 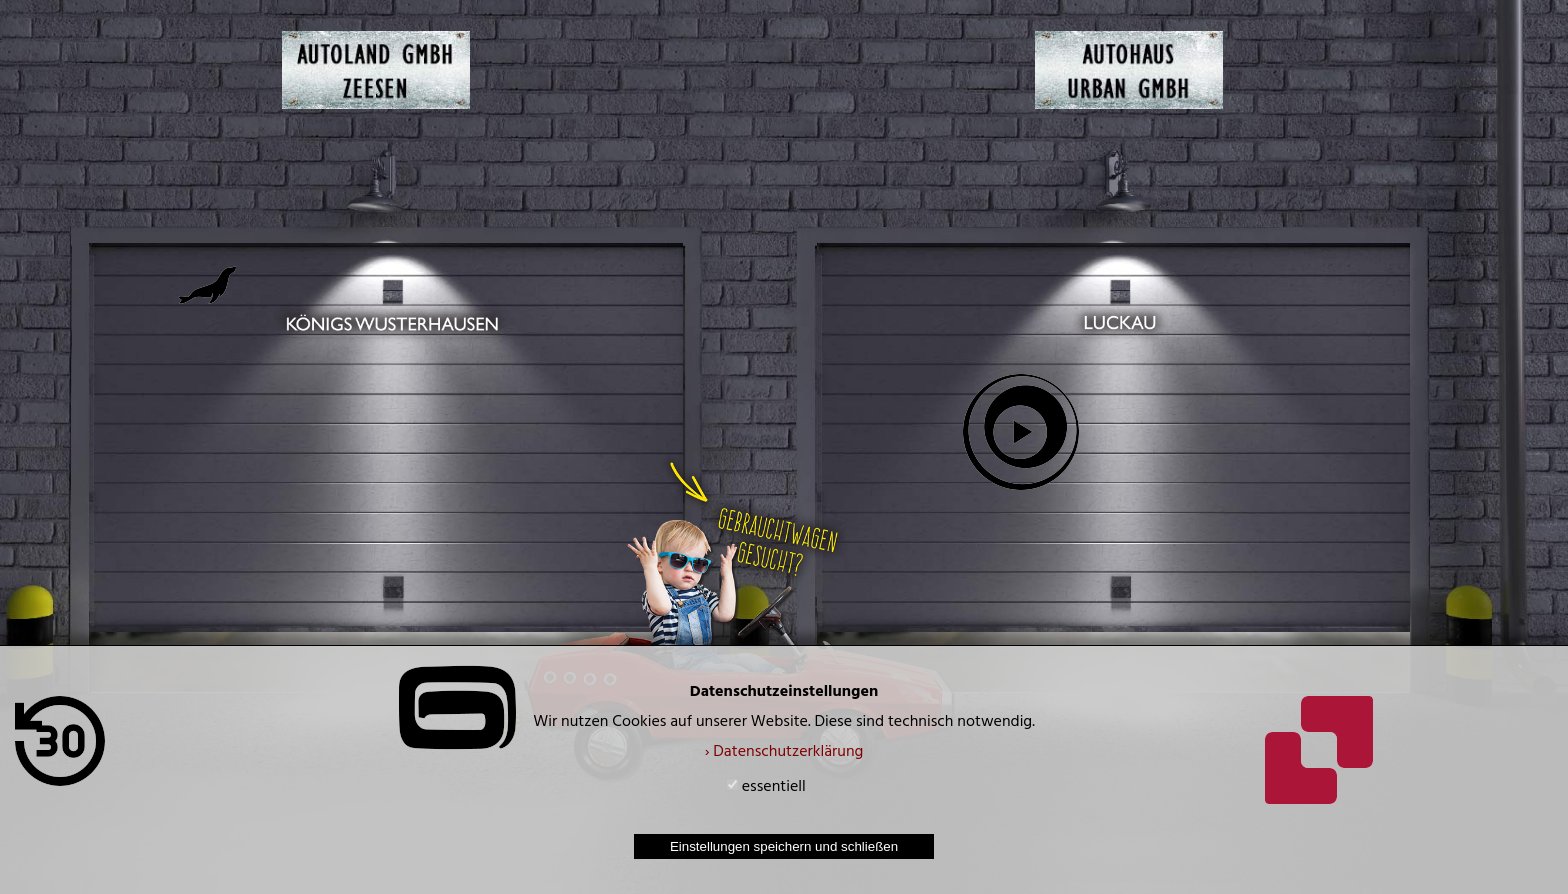 What do you see at coordinates (207, 285) in the screenshot?
I see `mariadb database service` at bounding box center [207, 285].